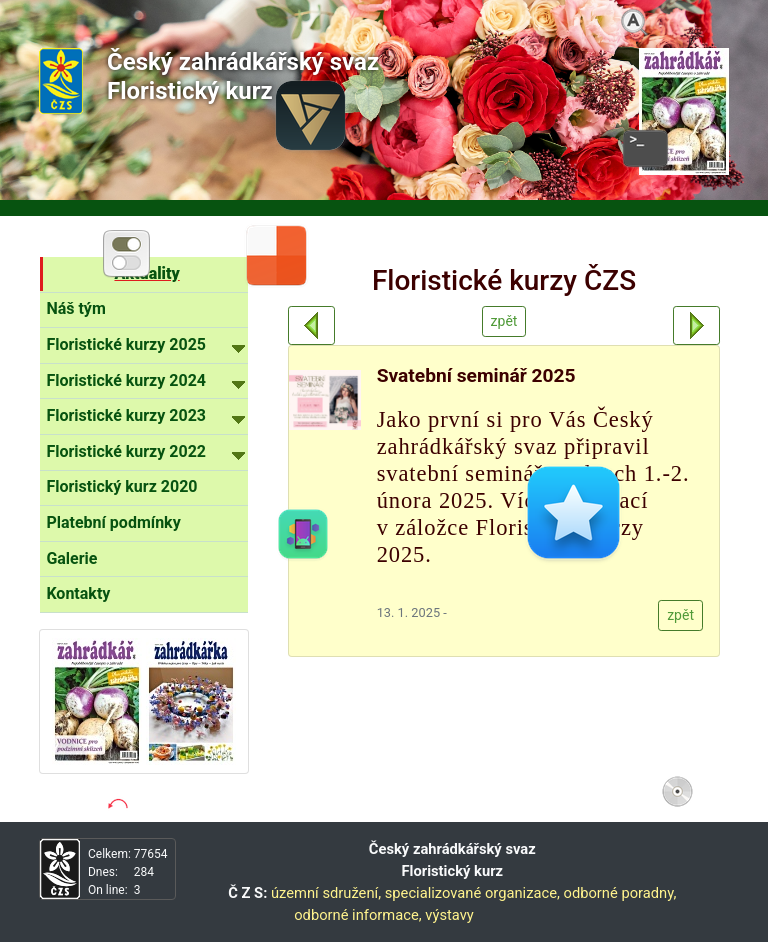 This screenshot has width=768, height=942. What do you see at coordinates (645, 148) in the screenshot?
I see `open the terminal application` at bounding box center [645, 148].